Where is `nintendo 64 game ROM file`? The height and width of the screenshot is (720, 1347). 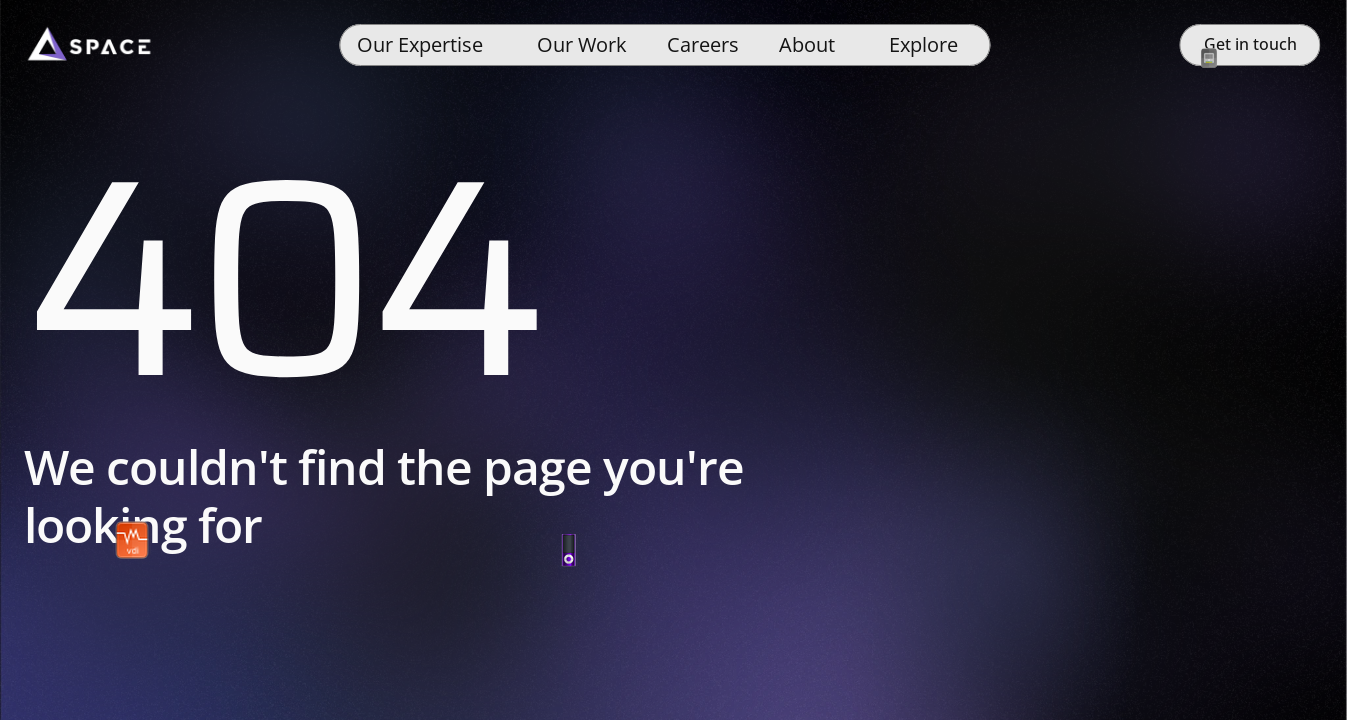
nintendo 64 game ROM file is located at coordinates (1209, 58).